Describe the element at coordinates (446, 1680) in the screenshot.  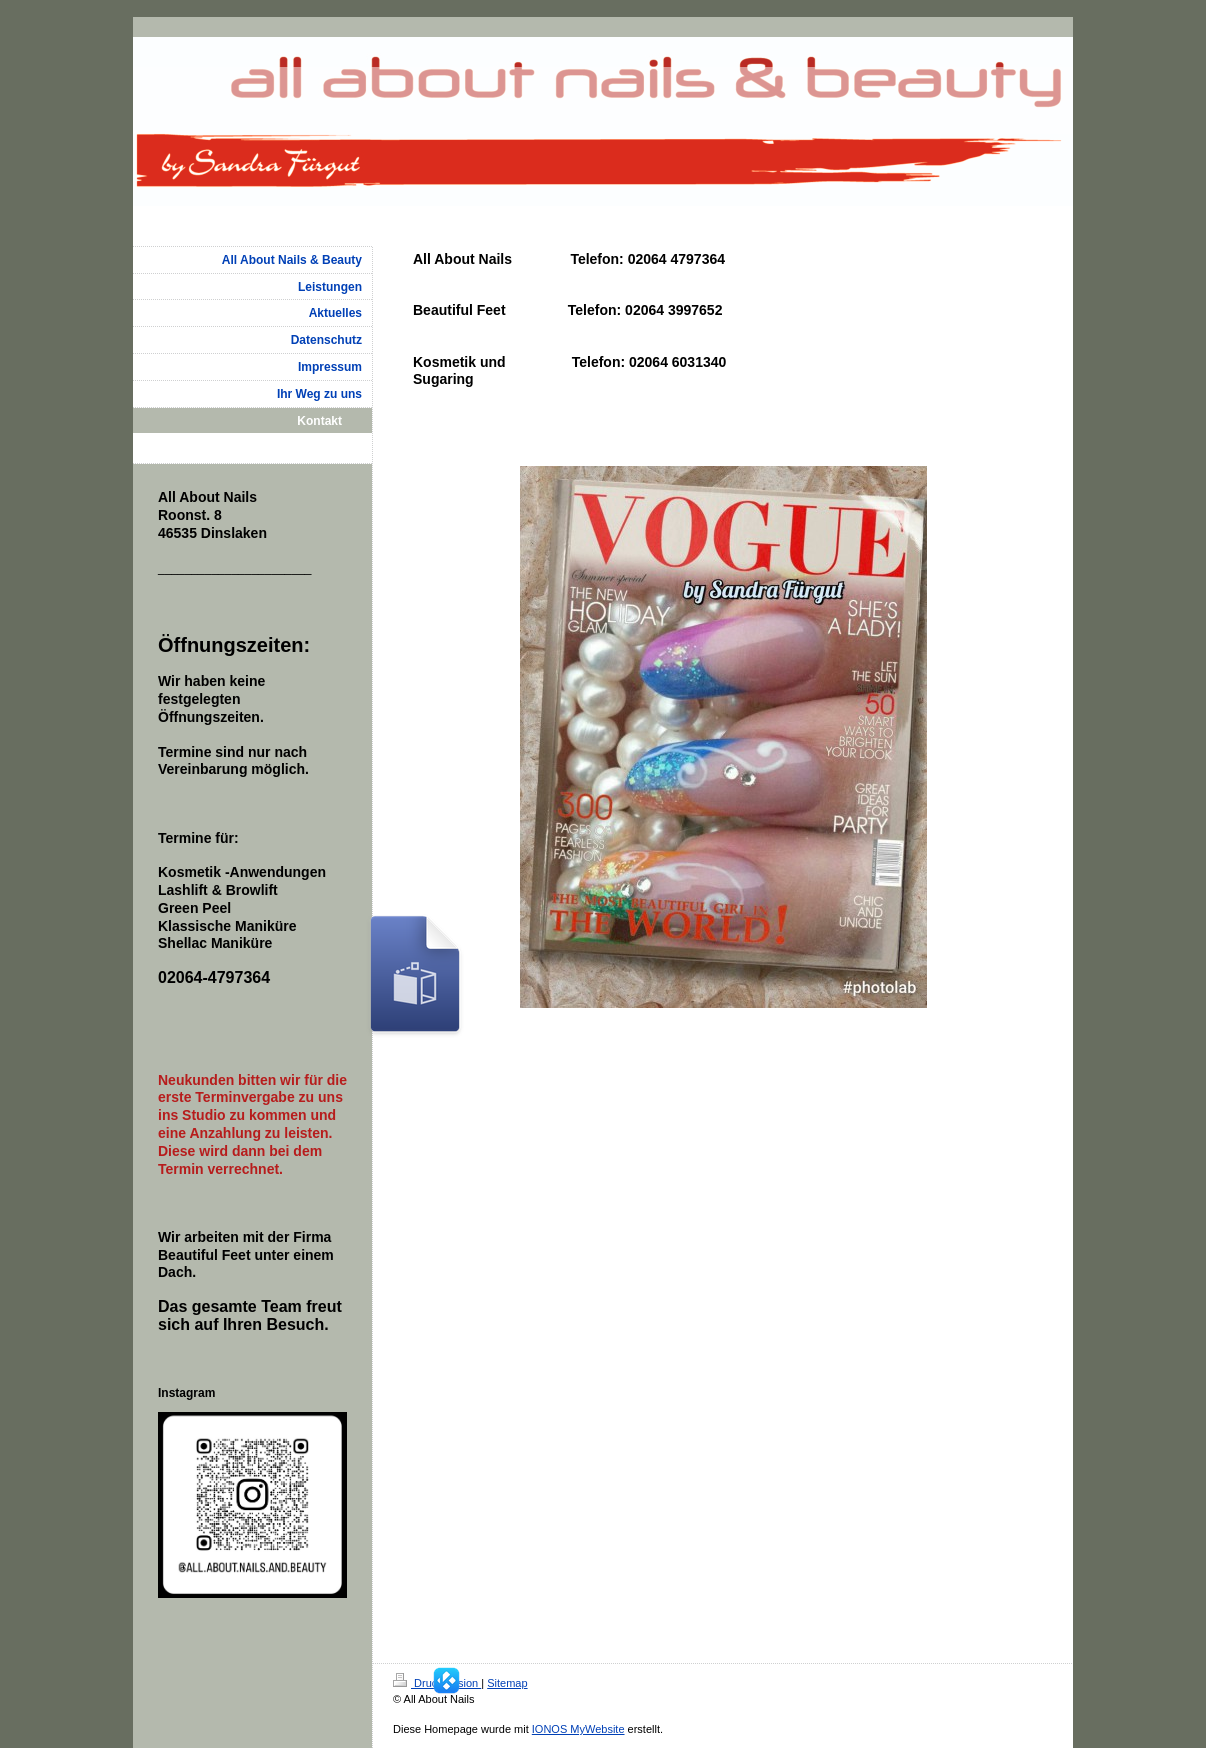
I see `open kodi media center` at that location.